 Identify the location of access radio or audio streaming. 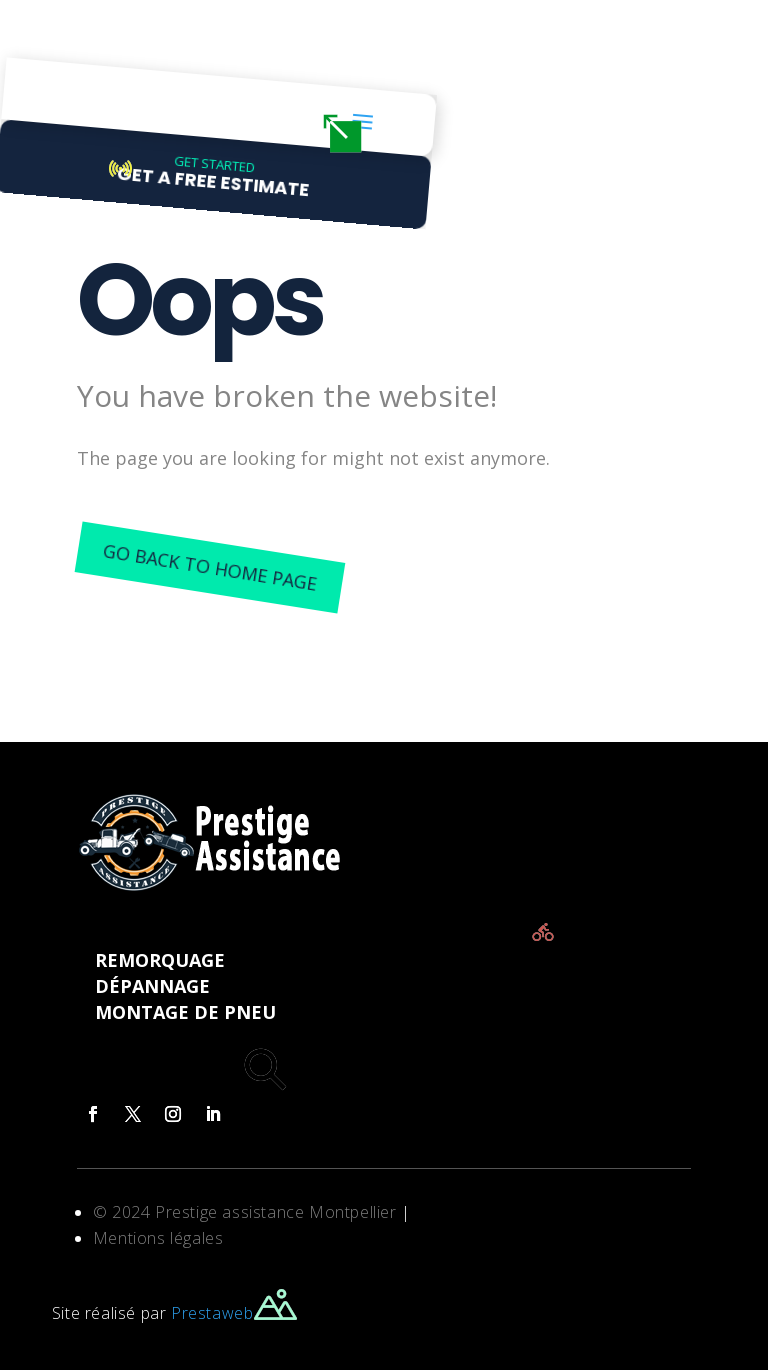
(120, 168).